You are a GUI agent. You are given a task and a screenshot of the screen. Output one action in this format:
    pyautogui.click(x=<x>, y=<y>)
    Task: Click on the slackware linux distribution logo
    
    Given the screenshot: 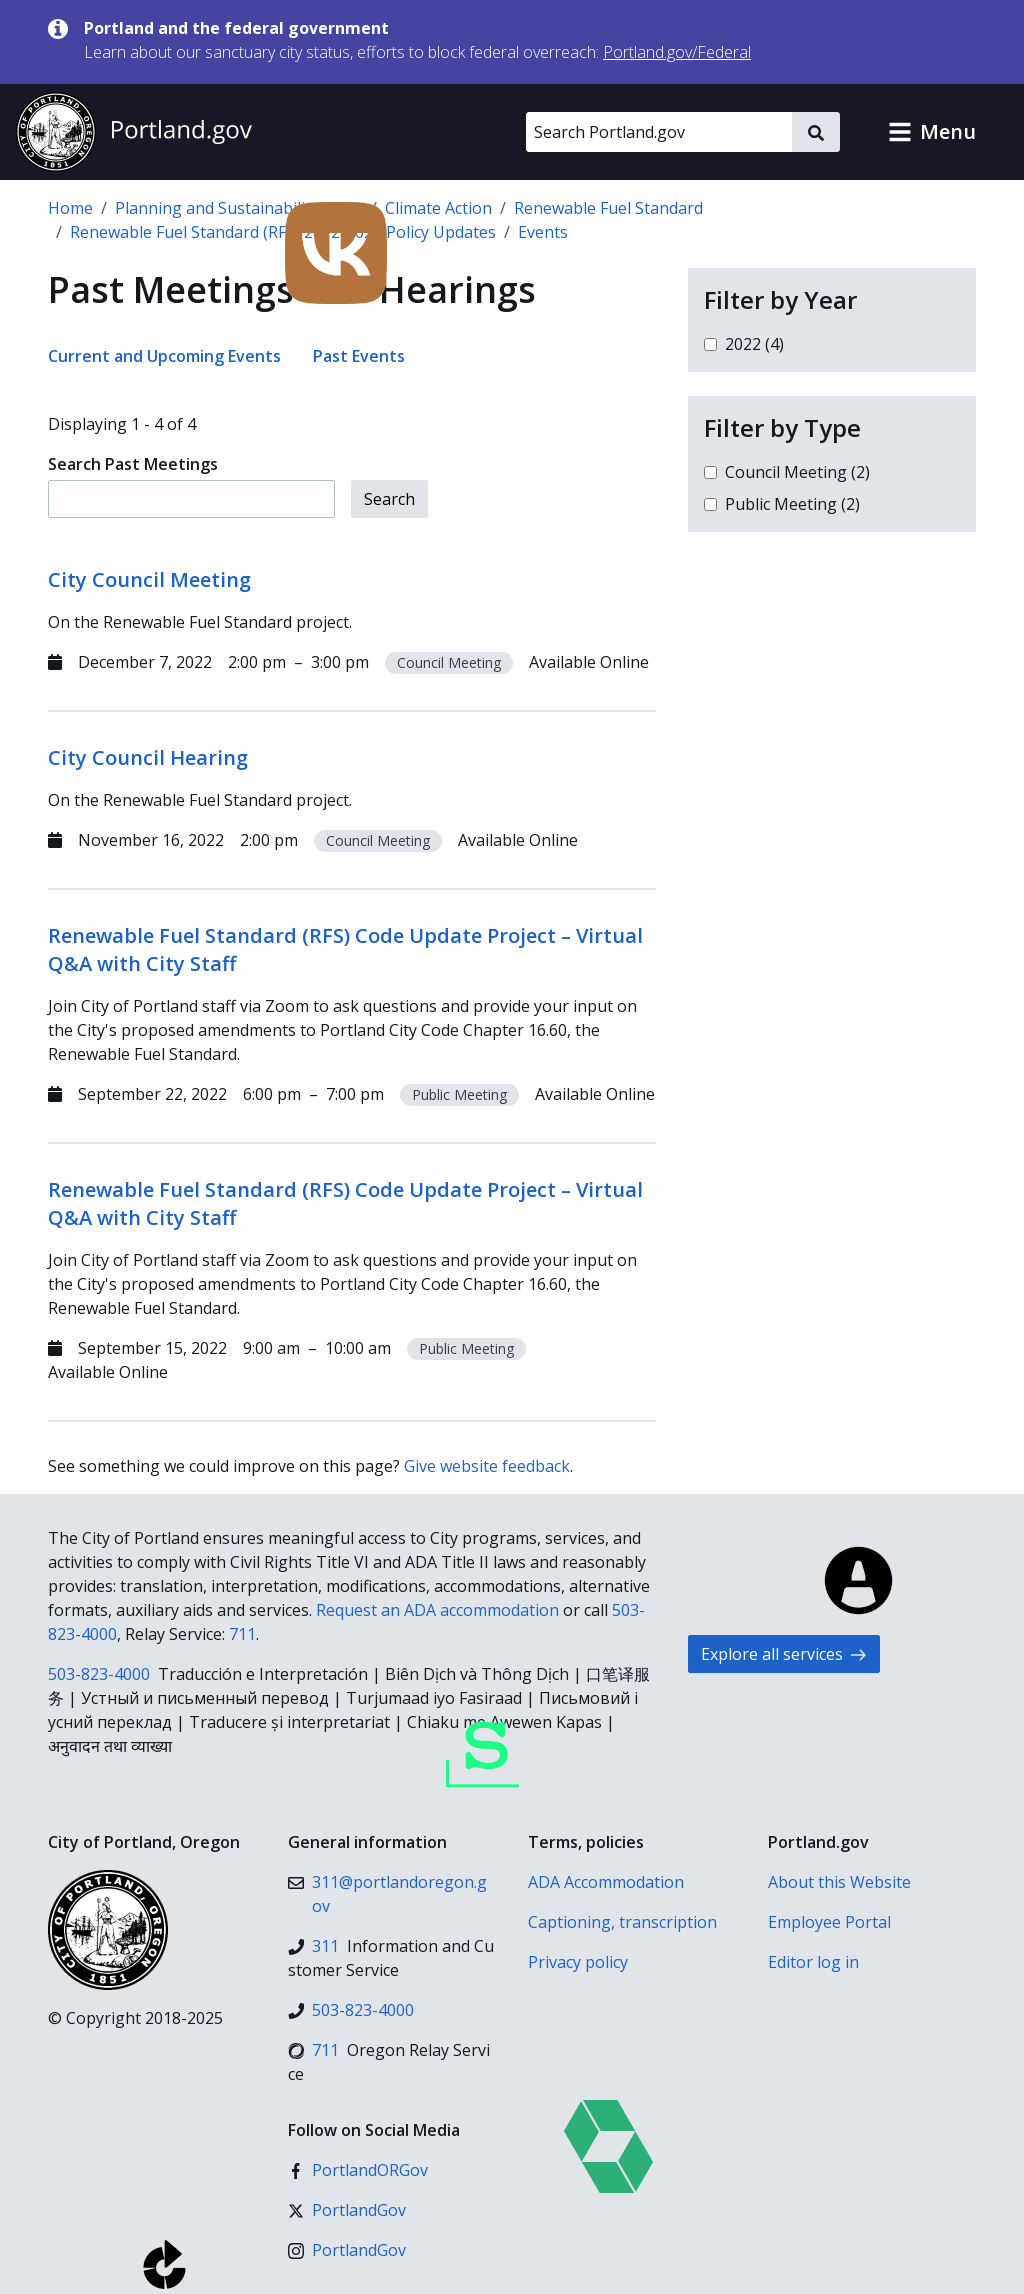 What is the action you would take?
    pyautogui.click(x=482, y=1754)
    